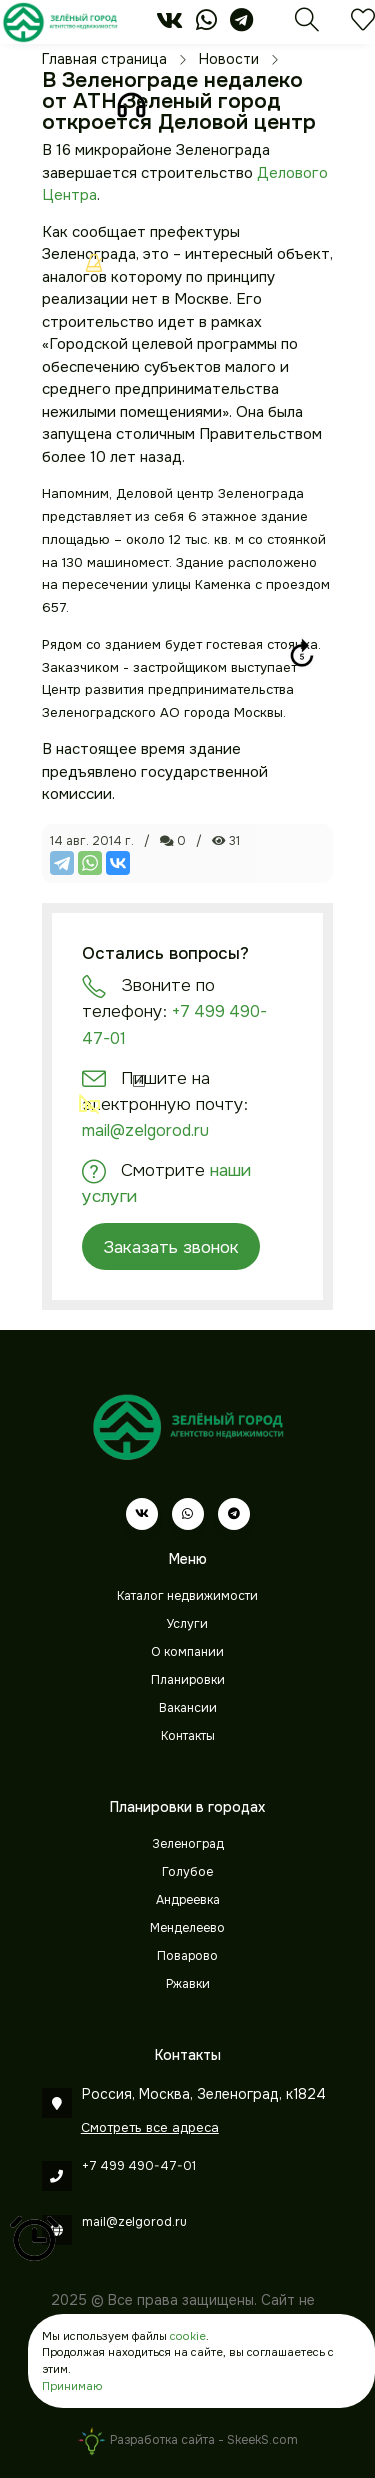  What do you see at coordinates (131, 106) in the screenshot?
I see `listen to audio or music` at bounding box center [131, 106].